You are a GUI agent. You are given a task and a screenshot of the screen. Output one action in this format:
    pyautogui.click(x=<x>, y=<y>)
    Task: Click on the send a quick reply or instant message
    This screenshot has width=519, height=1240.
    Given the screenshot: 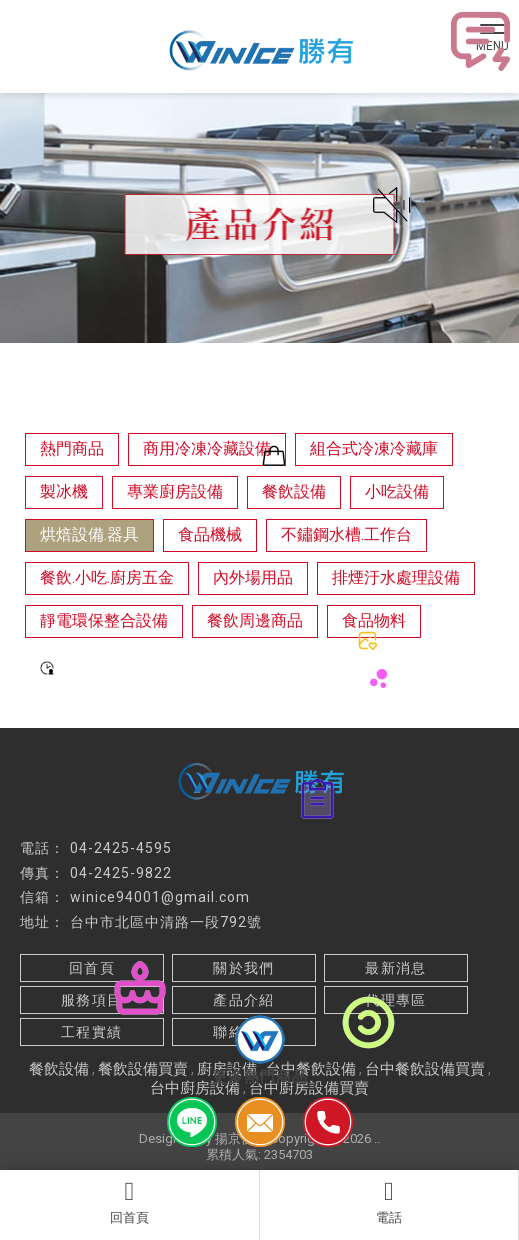 What is the action you would take?
    pyautogui.click(x=480, y=38)
    